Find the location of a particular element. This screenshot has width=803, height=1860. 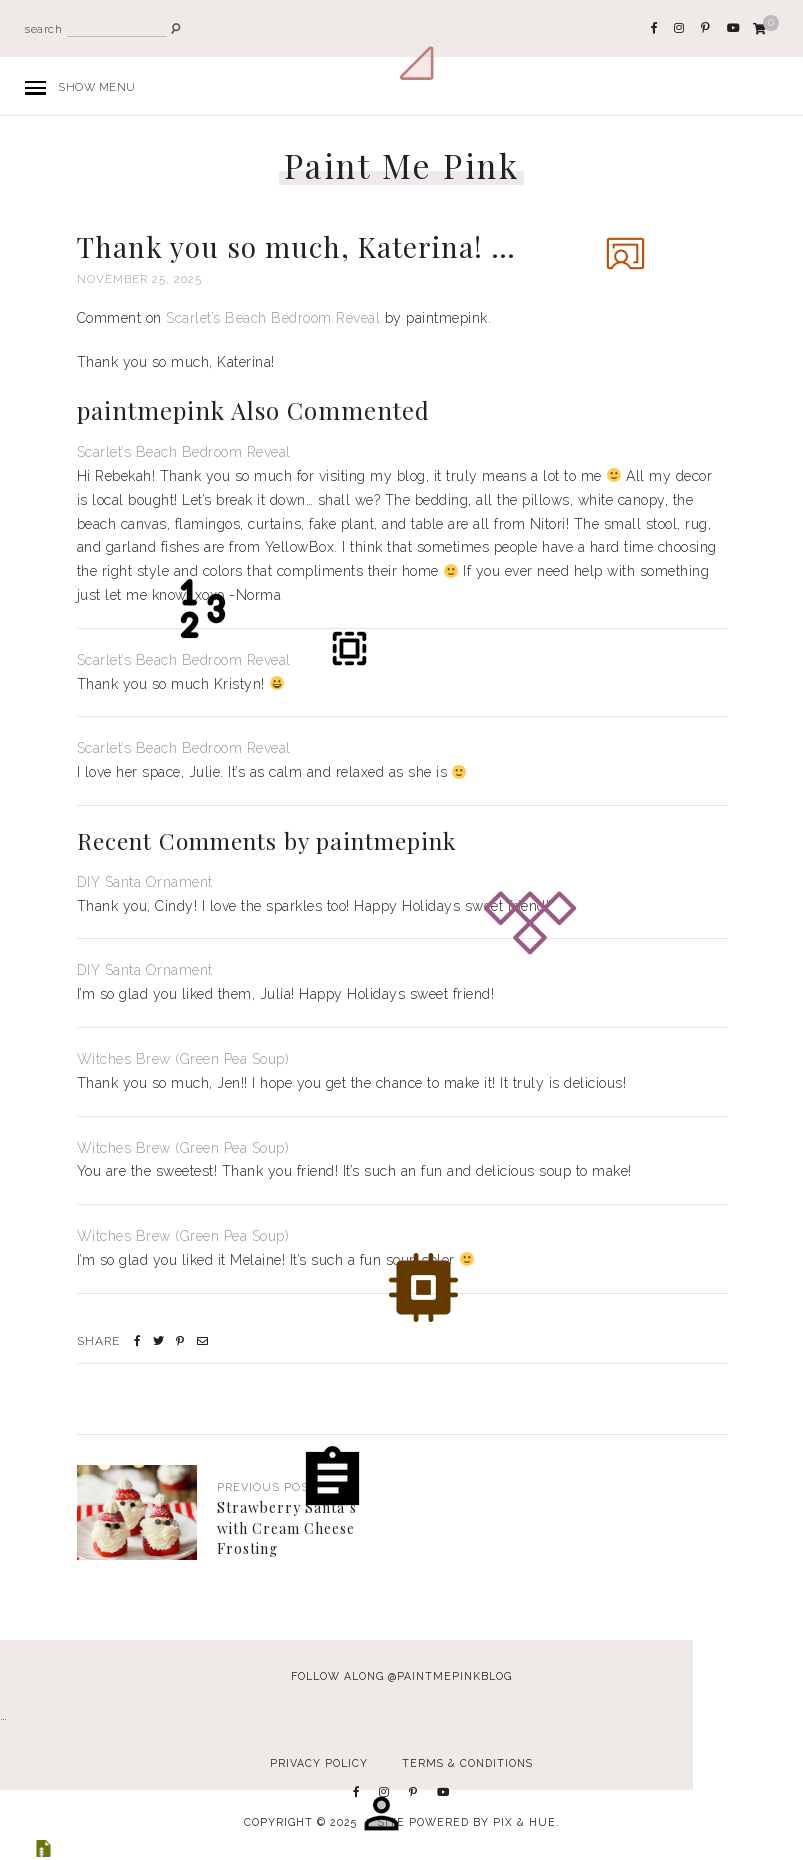

access teaching or presentation tools is located at coordinates (625, 253).